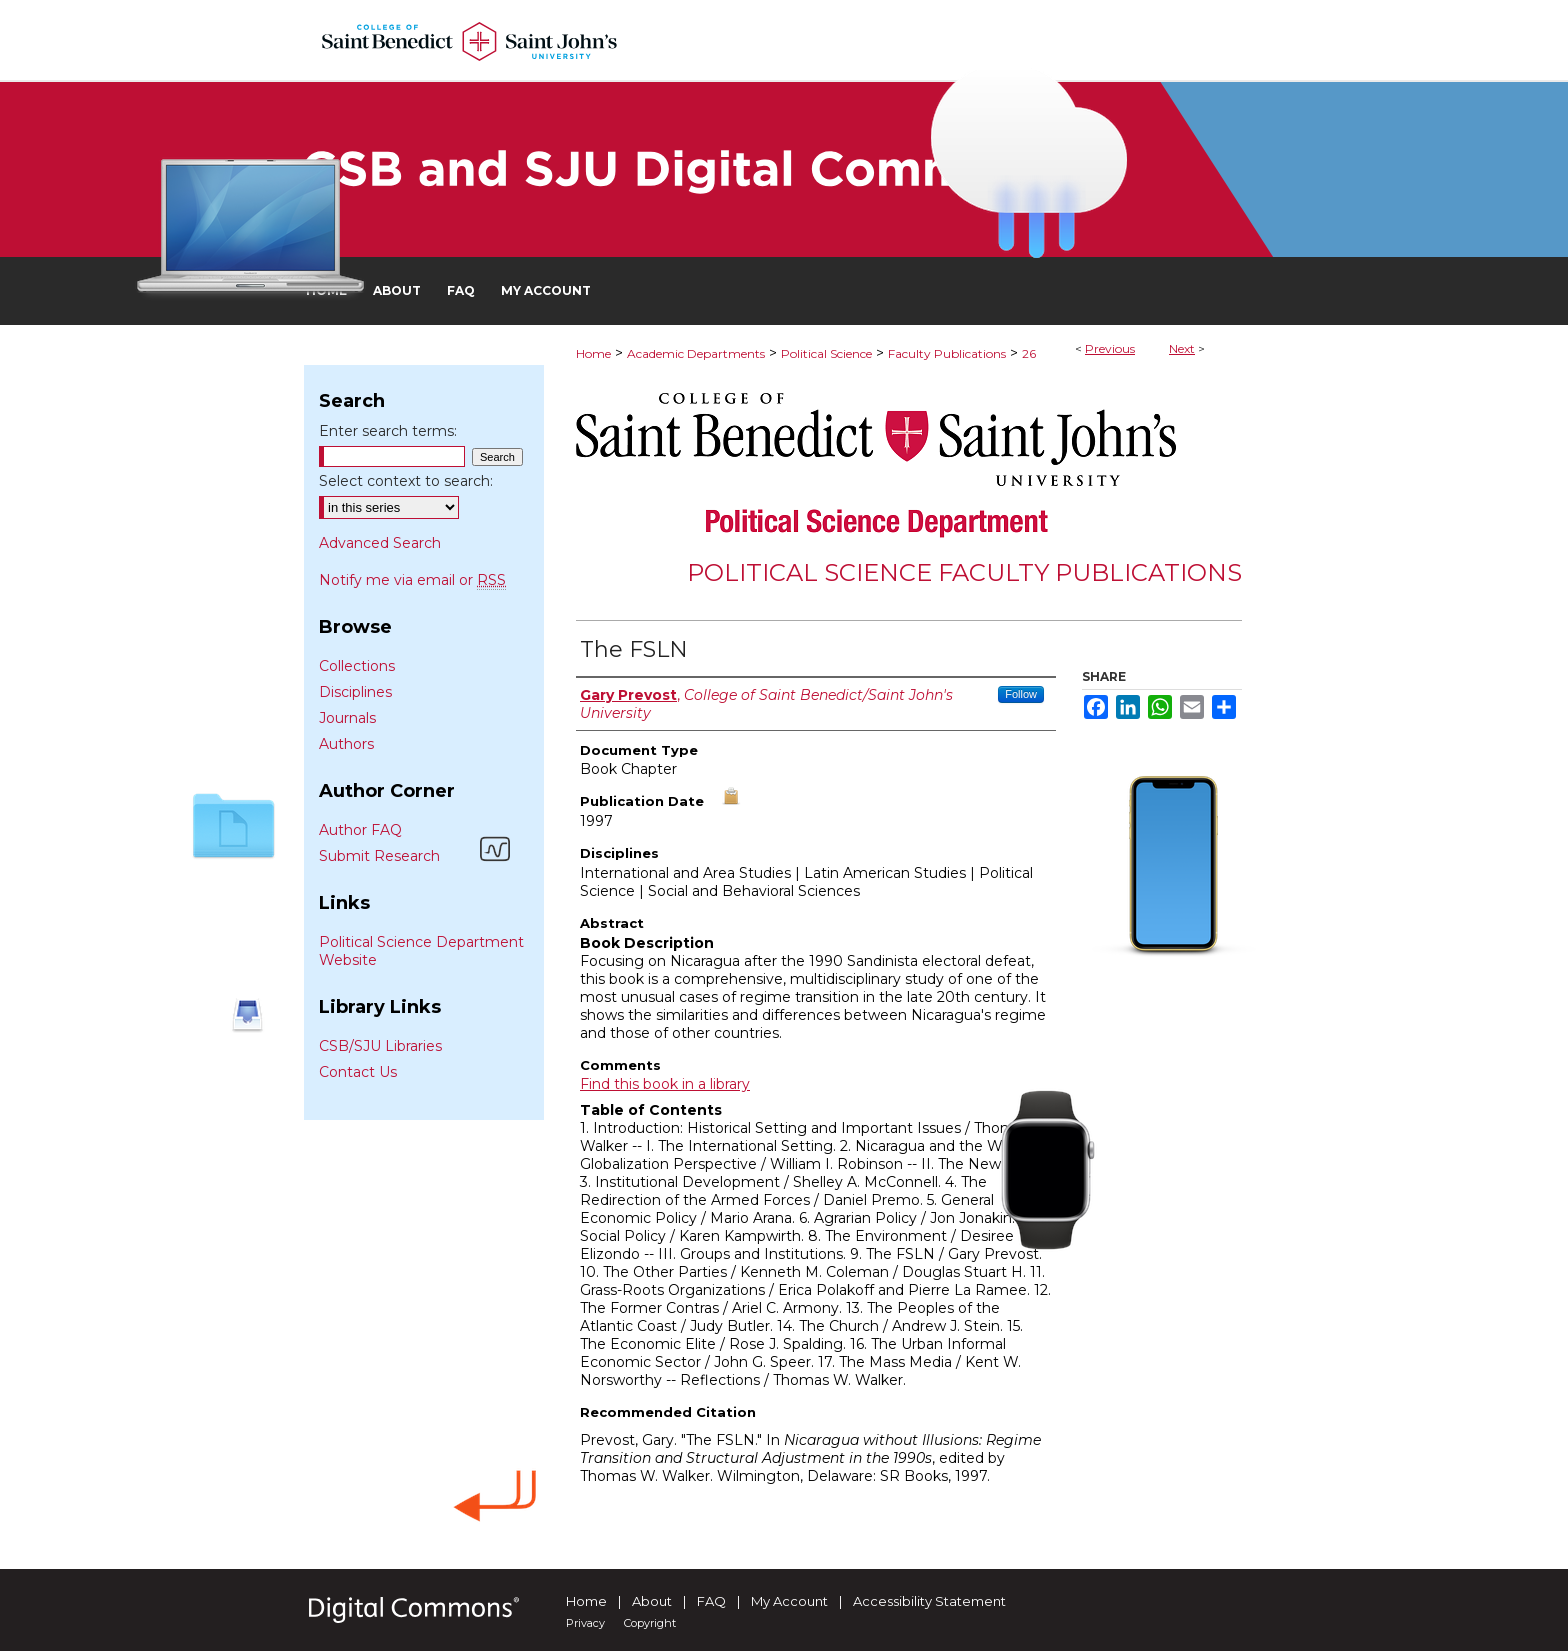  I want to click on view system resource usage and performance metrics, so click(495, 848).